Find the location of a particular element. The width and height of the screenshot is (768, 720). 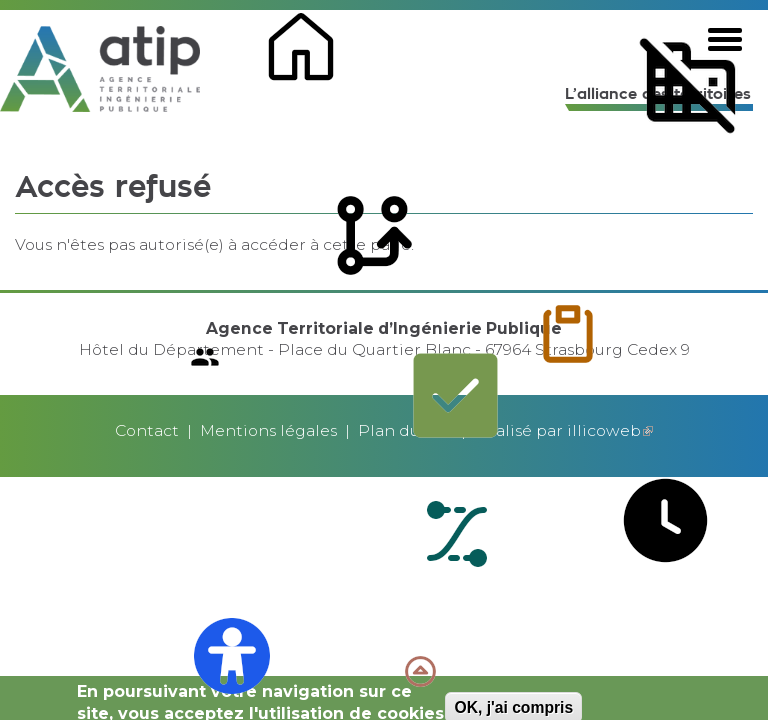

navigate to home screen is located at coordinates (301, 48).